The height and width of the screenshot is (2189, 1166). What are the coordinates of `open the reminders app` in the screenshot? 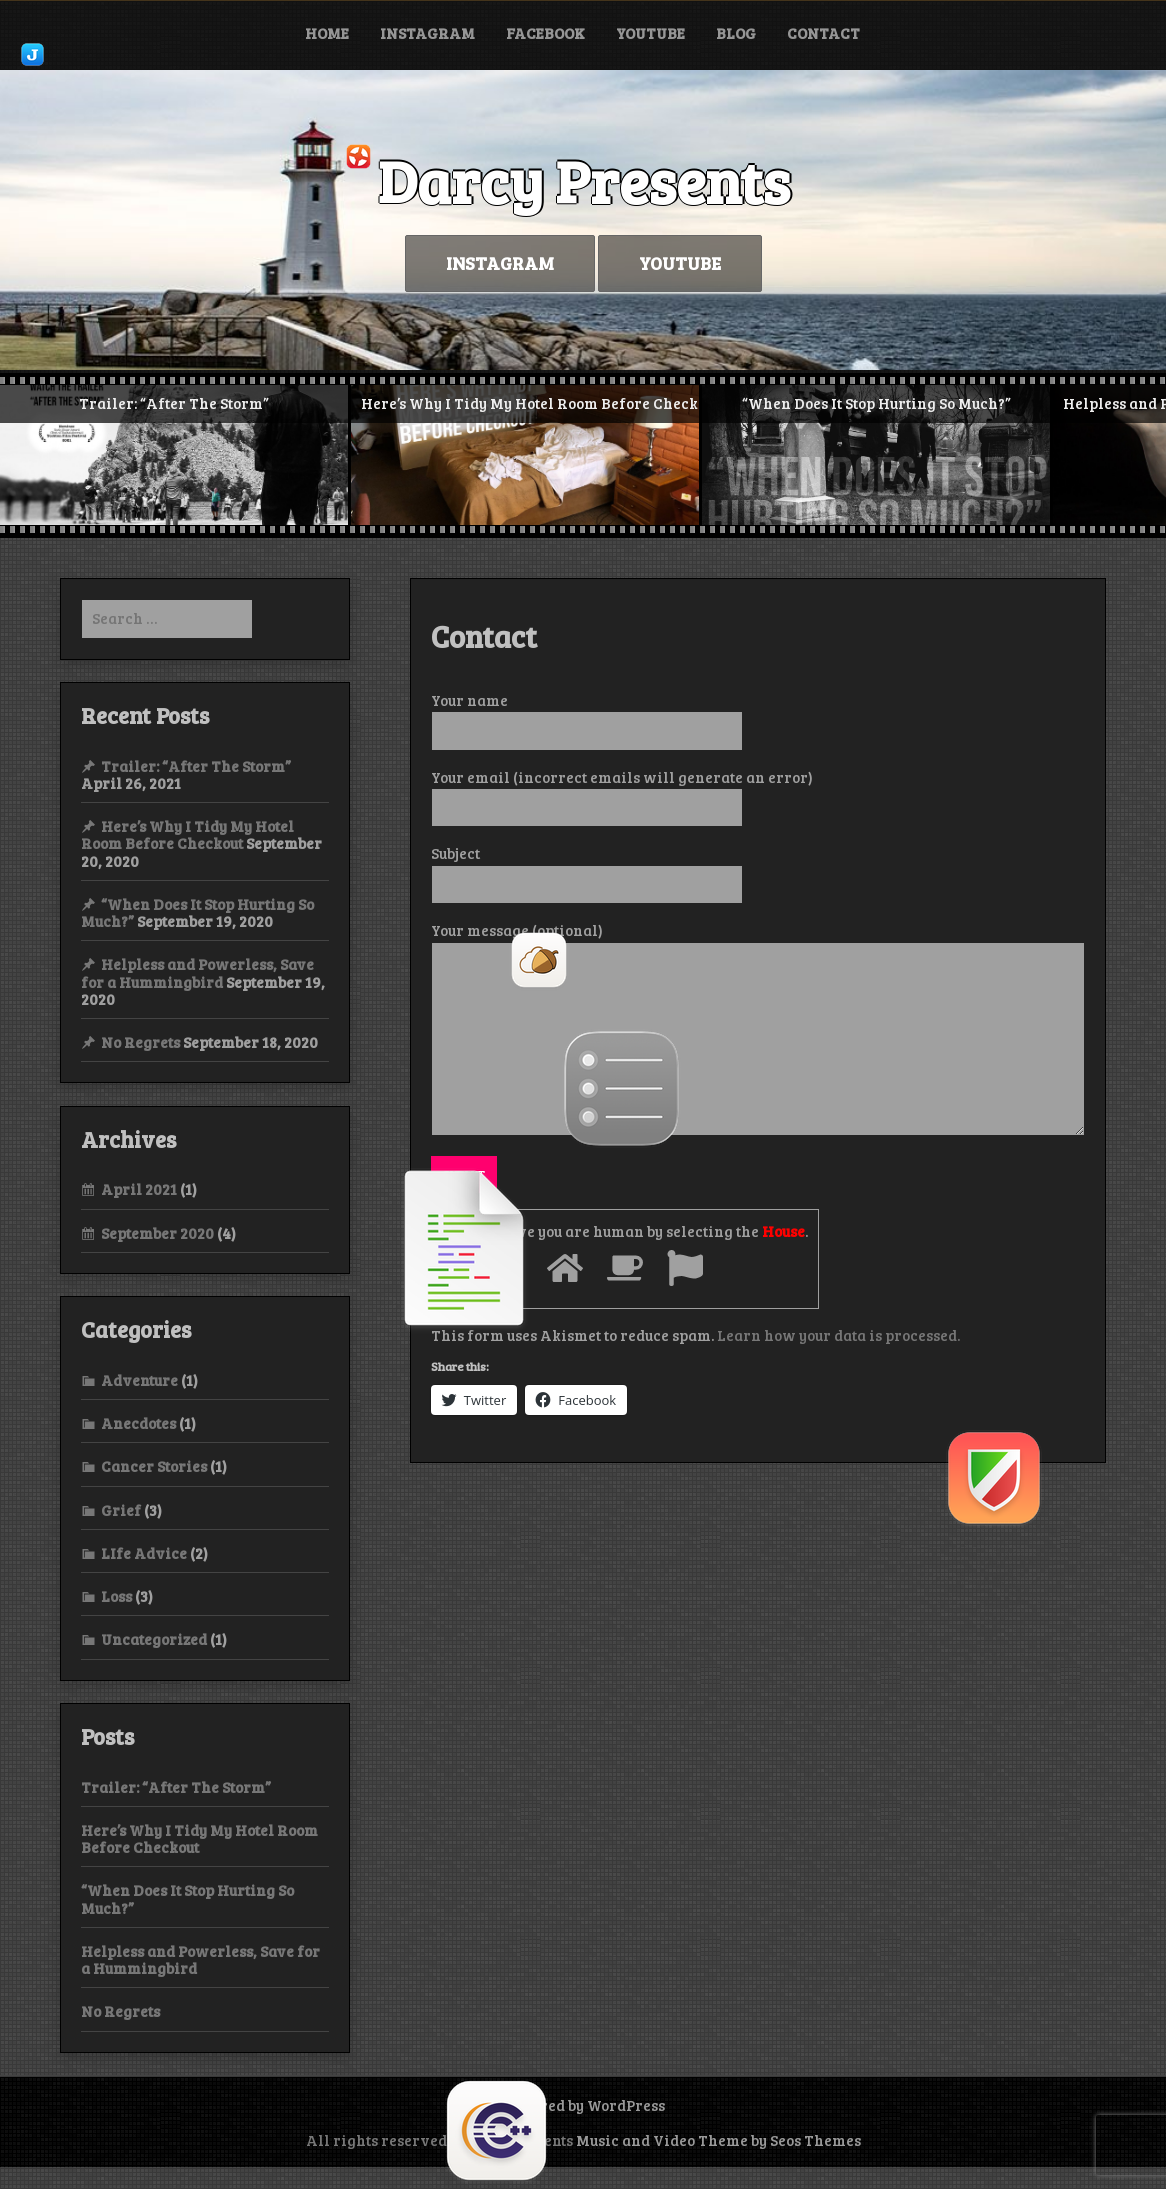 It's located at (621, 1088).